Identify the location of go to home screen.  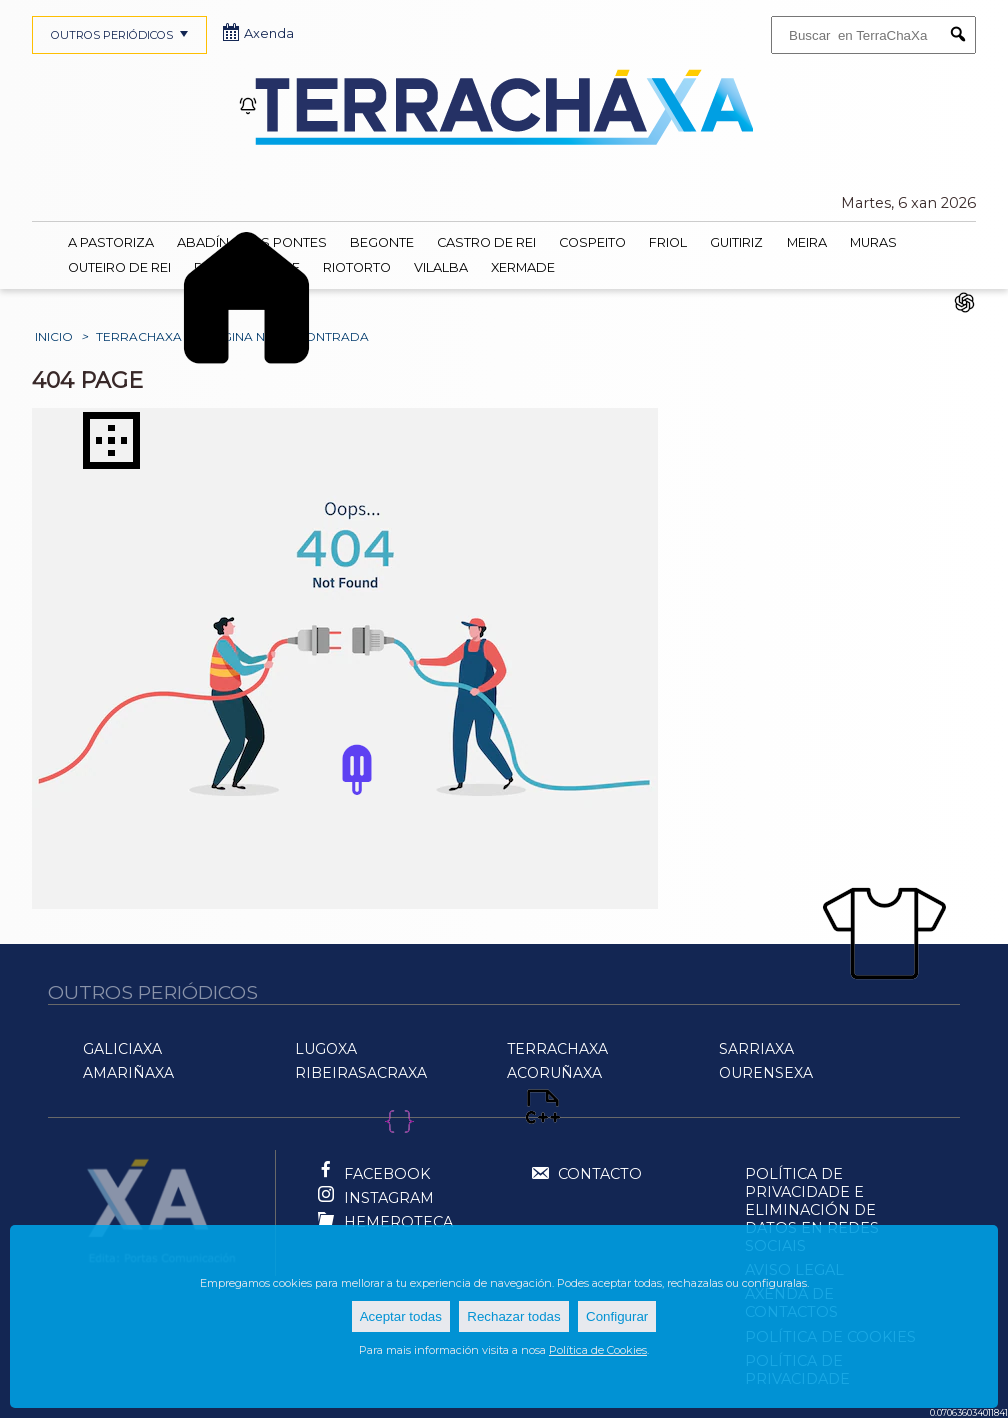
(246, 303).